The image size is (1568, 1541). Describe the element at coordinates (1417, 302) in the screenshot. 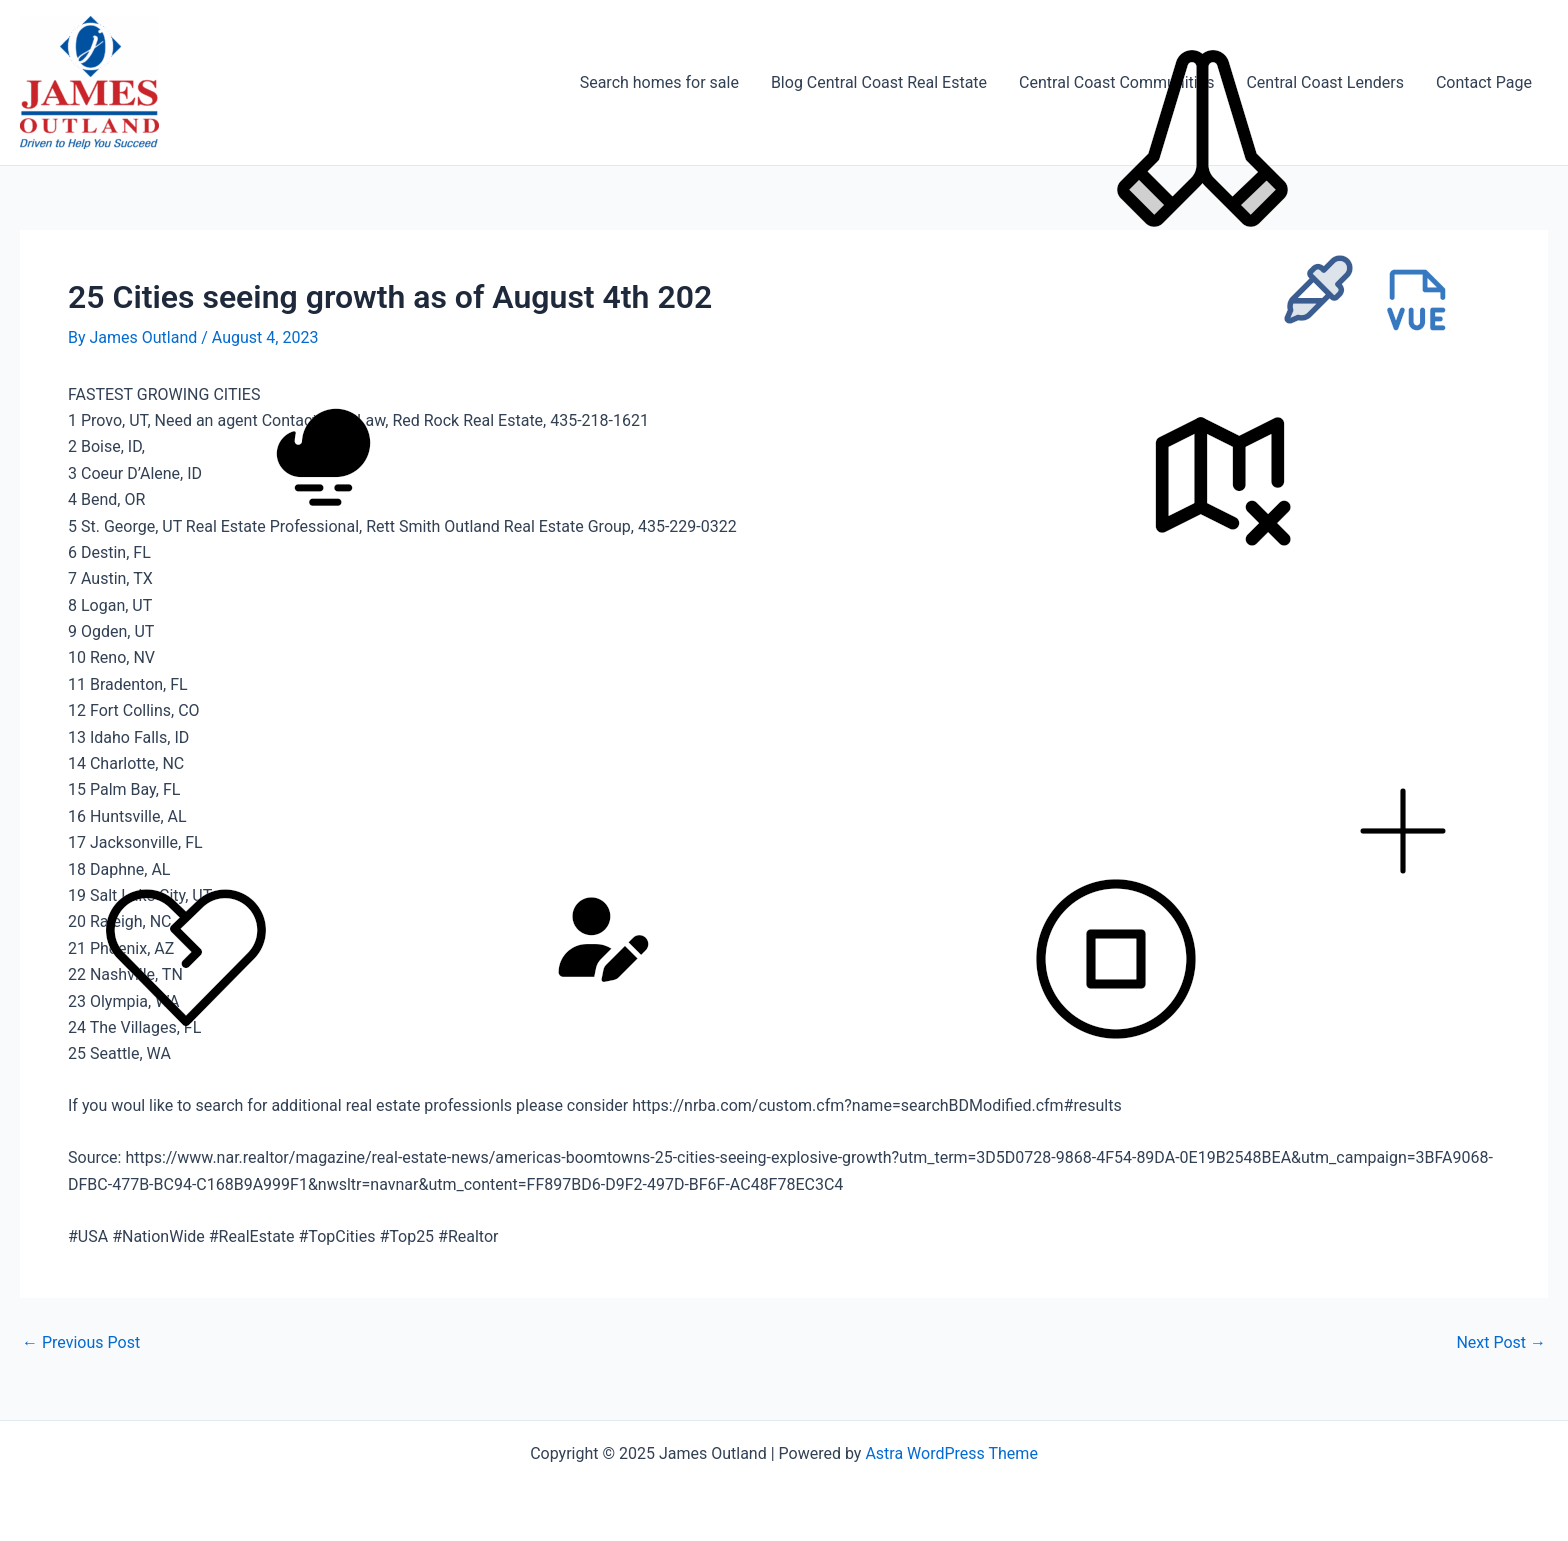

I see `vue.js component or project file` at that location.